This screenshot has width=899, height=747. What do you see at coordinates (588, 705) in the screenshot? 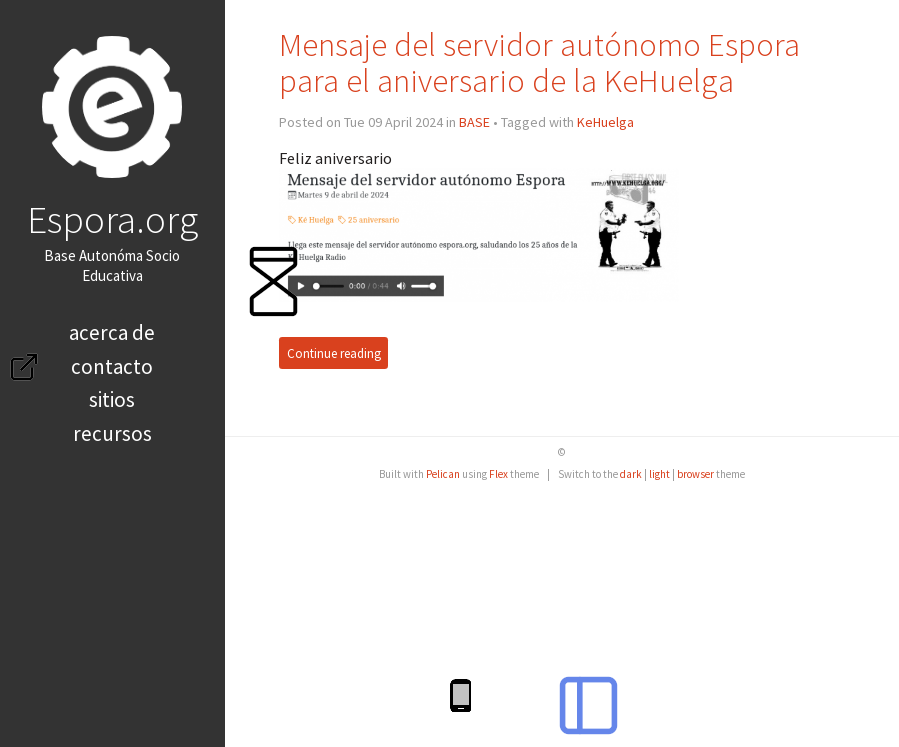
I see `toggle the sidebar panel` at bounding box center [588, 705].